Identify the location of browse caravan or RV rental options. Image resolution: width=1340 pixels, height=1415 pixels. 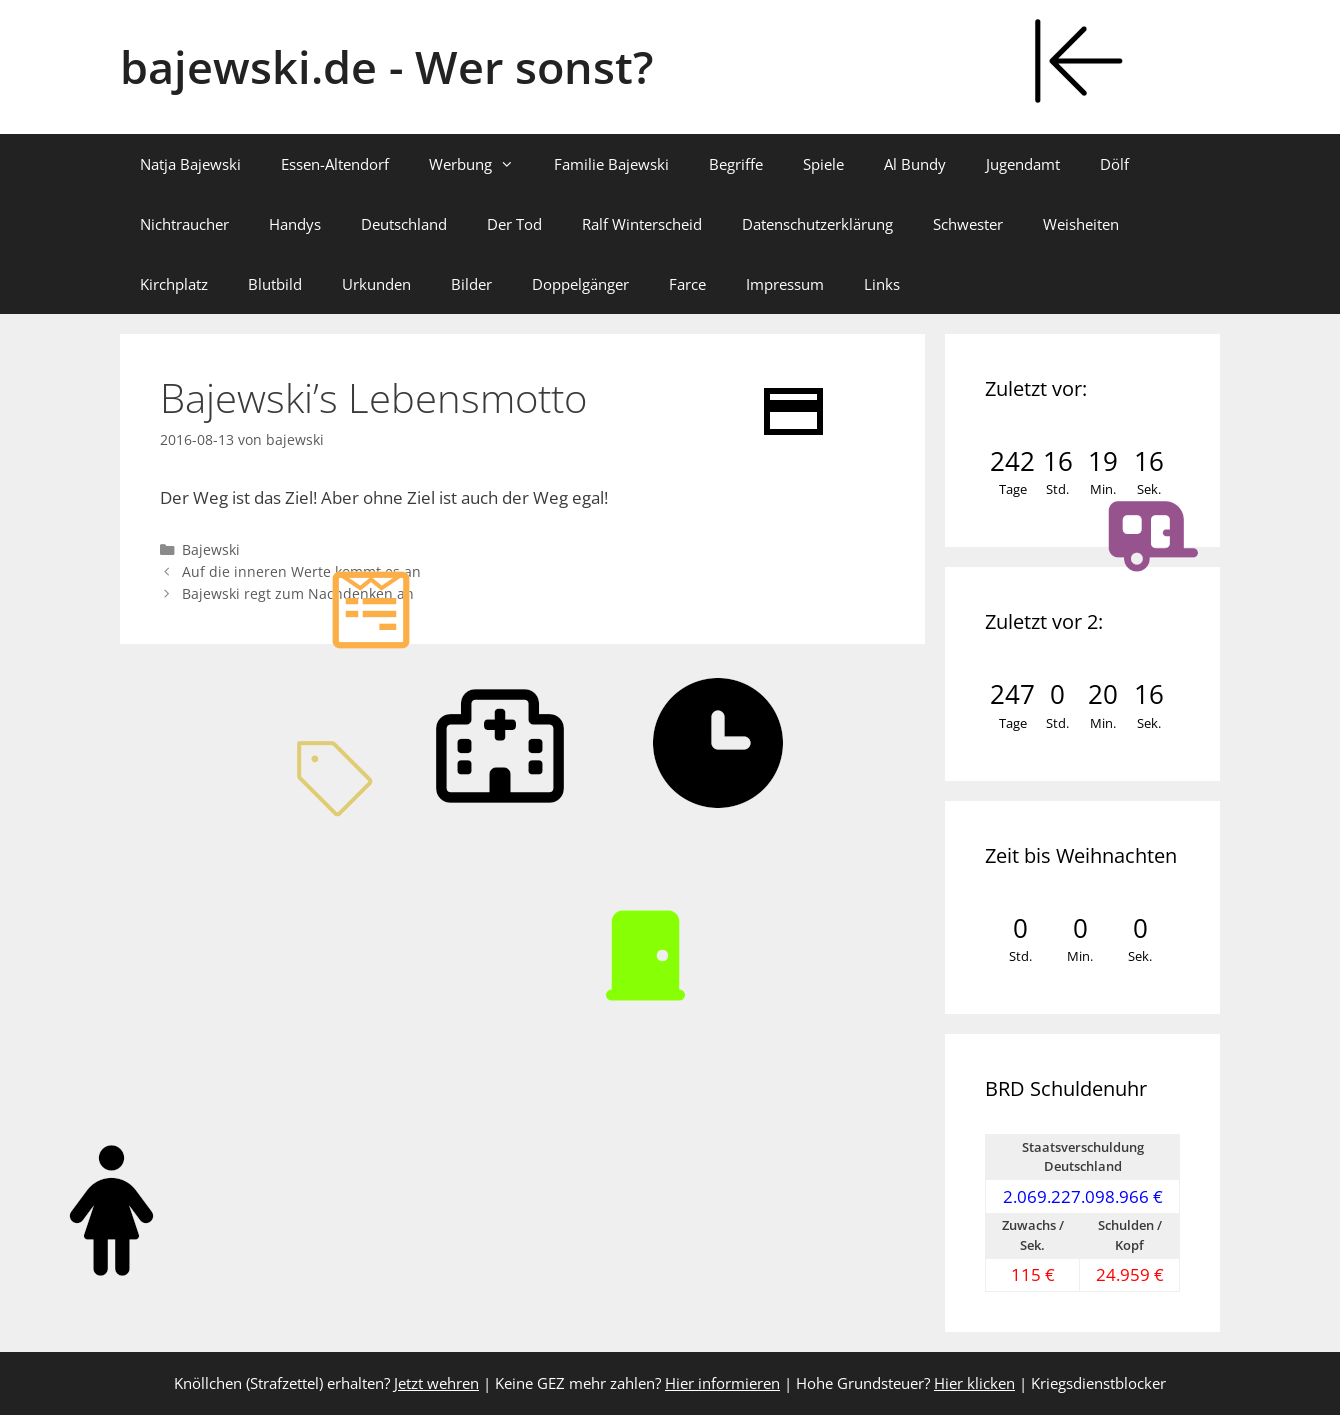
(1151, 534).